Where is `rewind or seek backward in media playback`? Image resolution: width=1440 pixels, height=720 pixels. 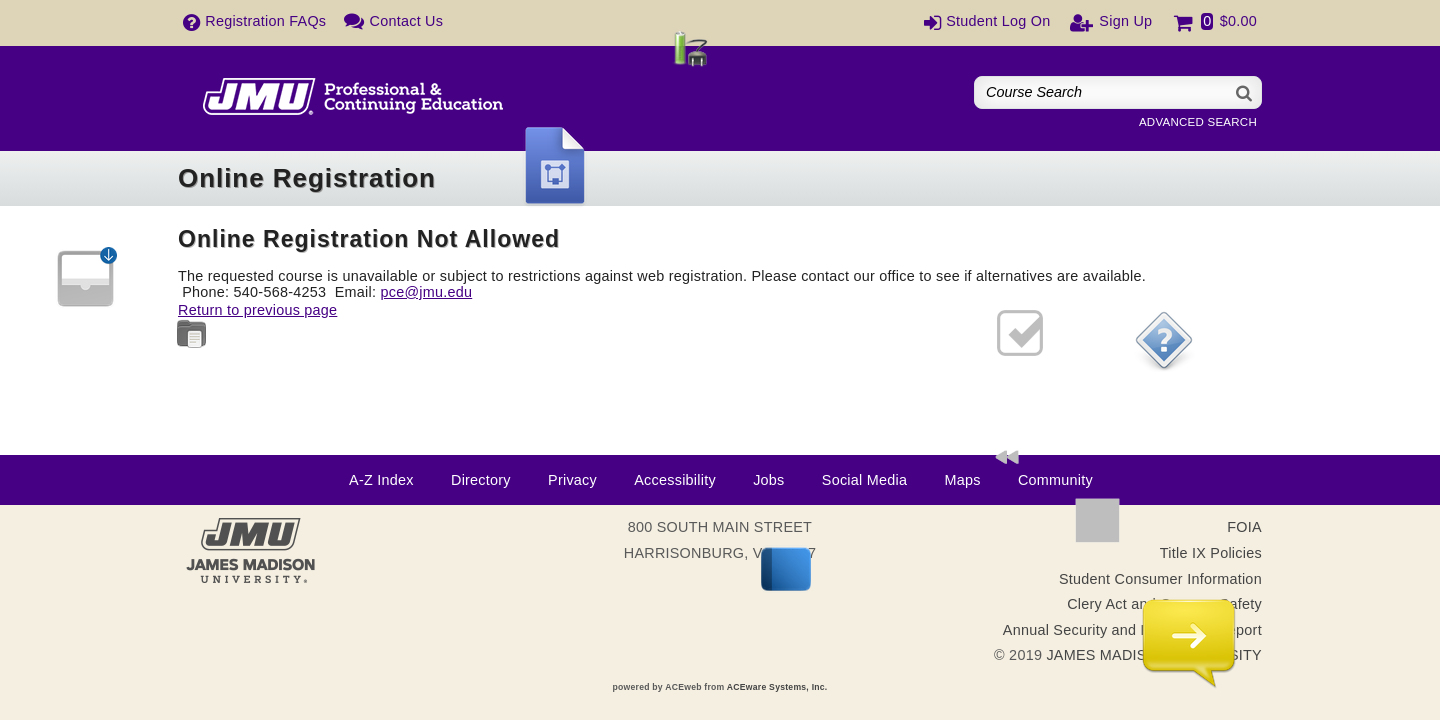
rewind or seek backward in media playback is located at coordinates (1007, 457).